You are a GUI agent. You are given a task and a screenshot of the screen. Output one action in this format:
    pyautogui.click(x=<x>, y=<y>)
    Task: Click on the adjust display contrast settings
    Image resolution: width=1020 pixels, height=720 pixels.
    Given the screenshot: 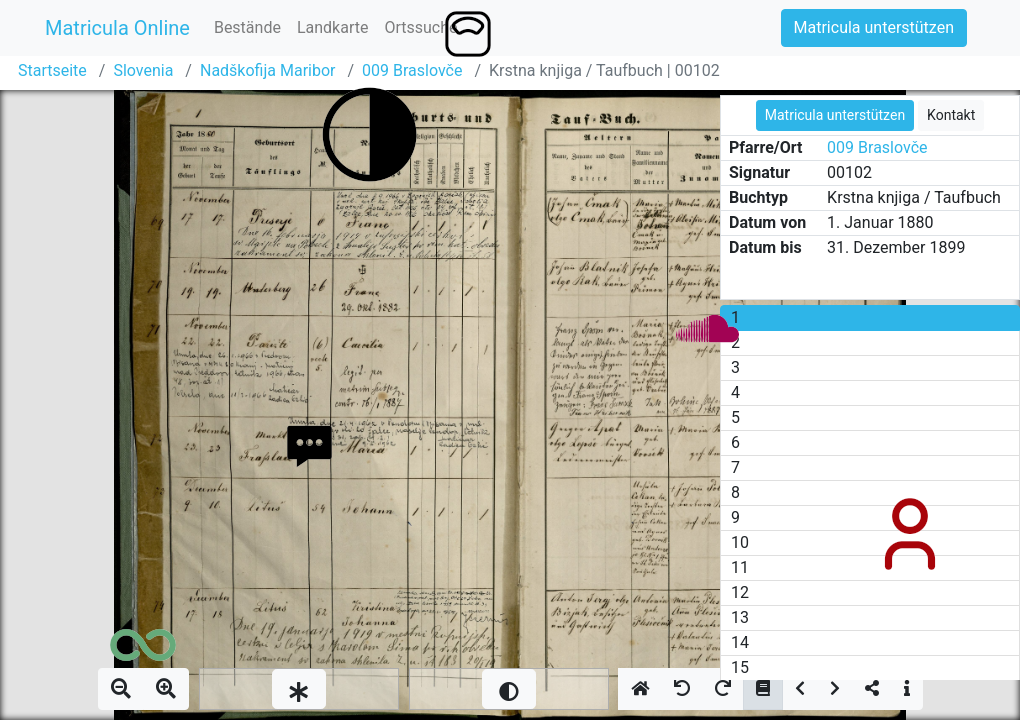 What is the action you would take?
    pyautogui.click(x=369, y=134)
    